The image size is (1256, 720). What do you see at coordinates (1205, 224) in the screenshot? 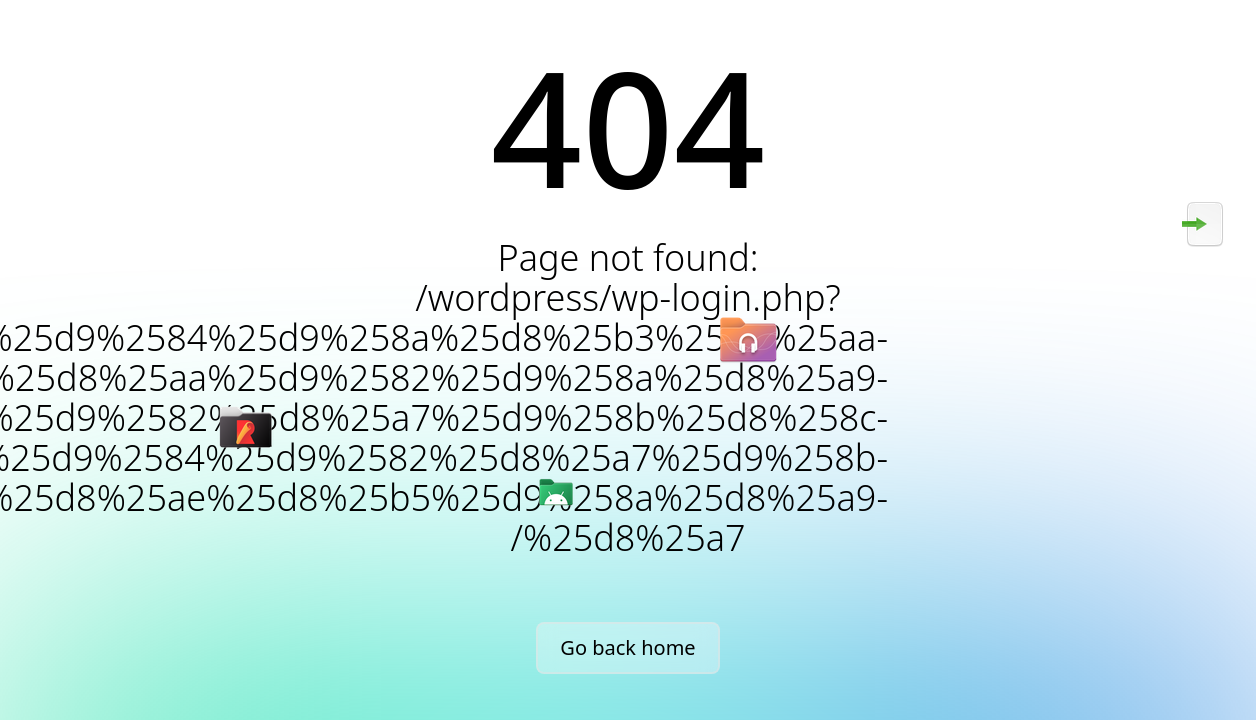
I see `import a document or file` at bounding box center [1205, 224].